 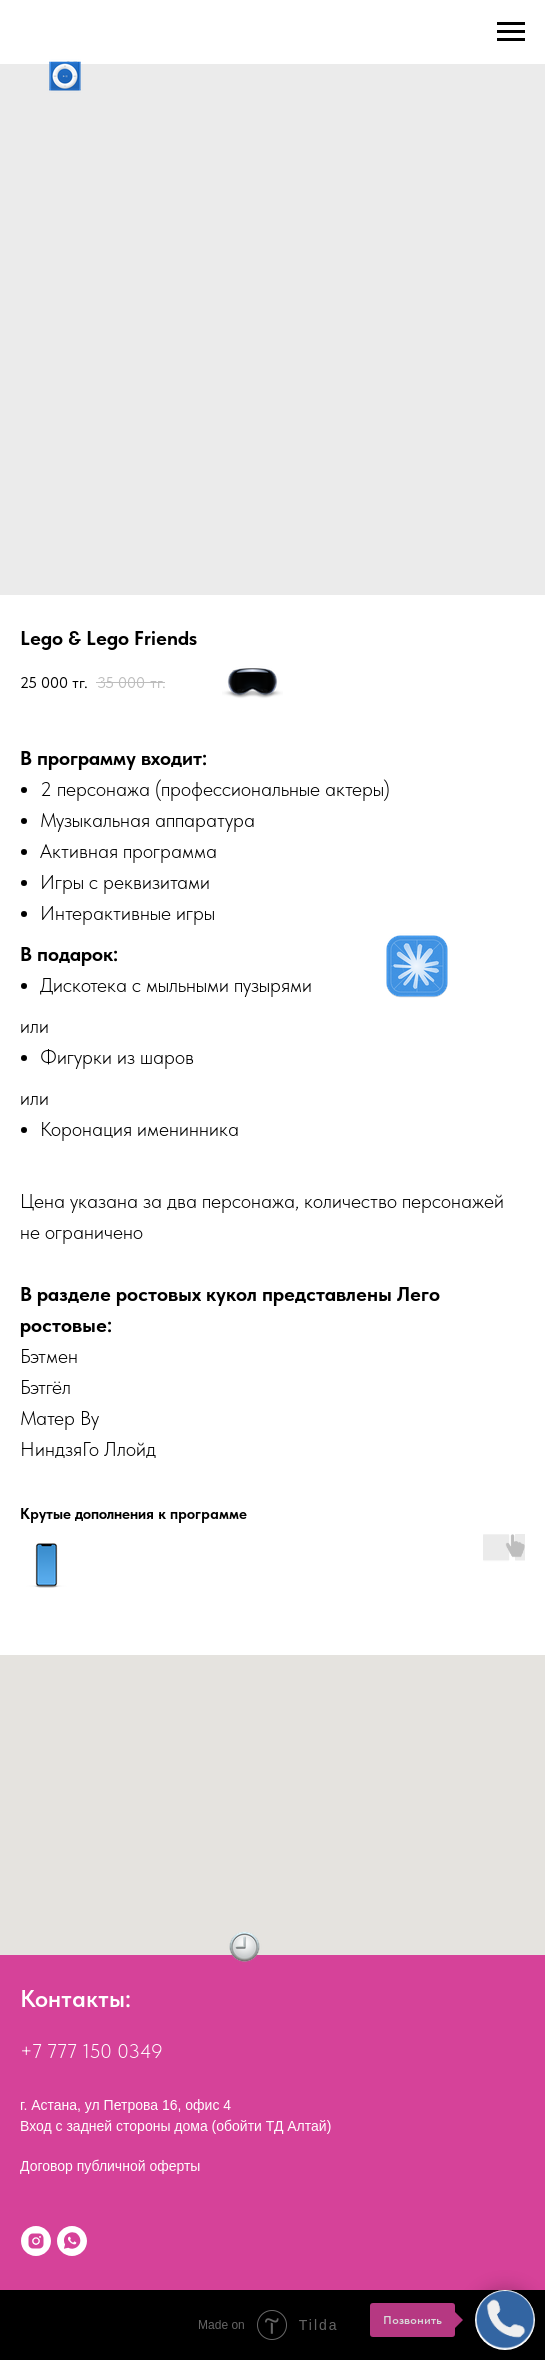 What do you see at coordinates (244, 1946) in the screenshot?
I see `view recently accessed files` at bounding box center [244, 1946].